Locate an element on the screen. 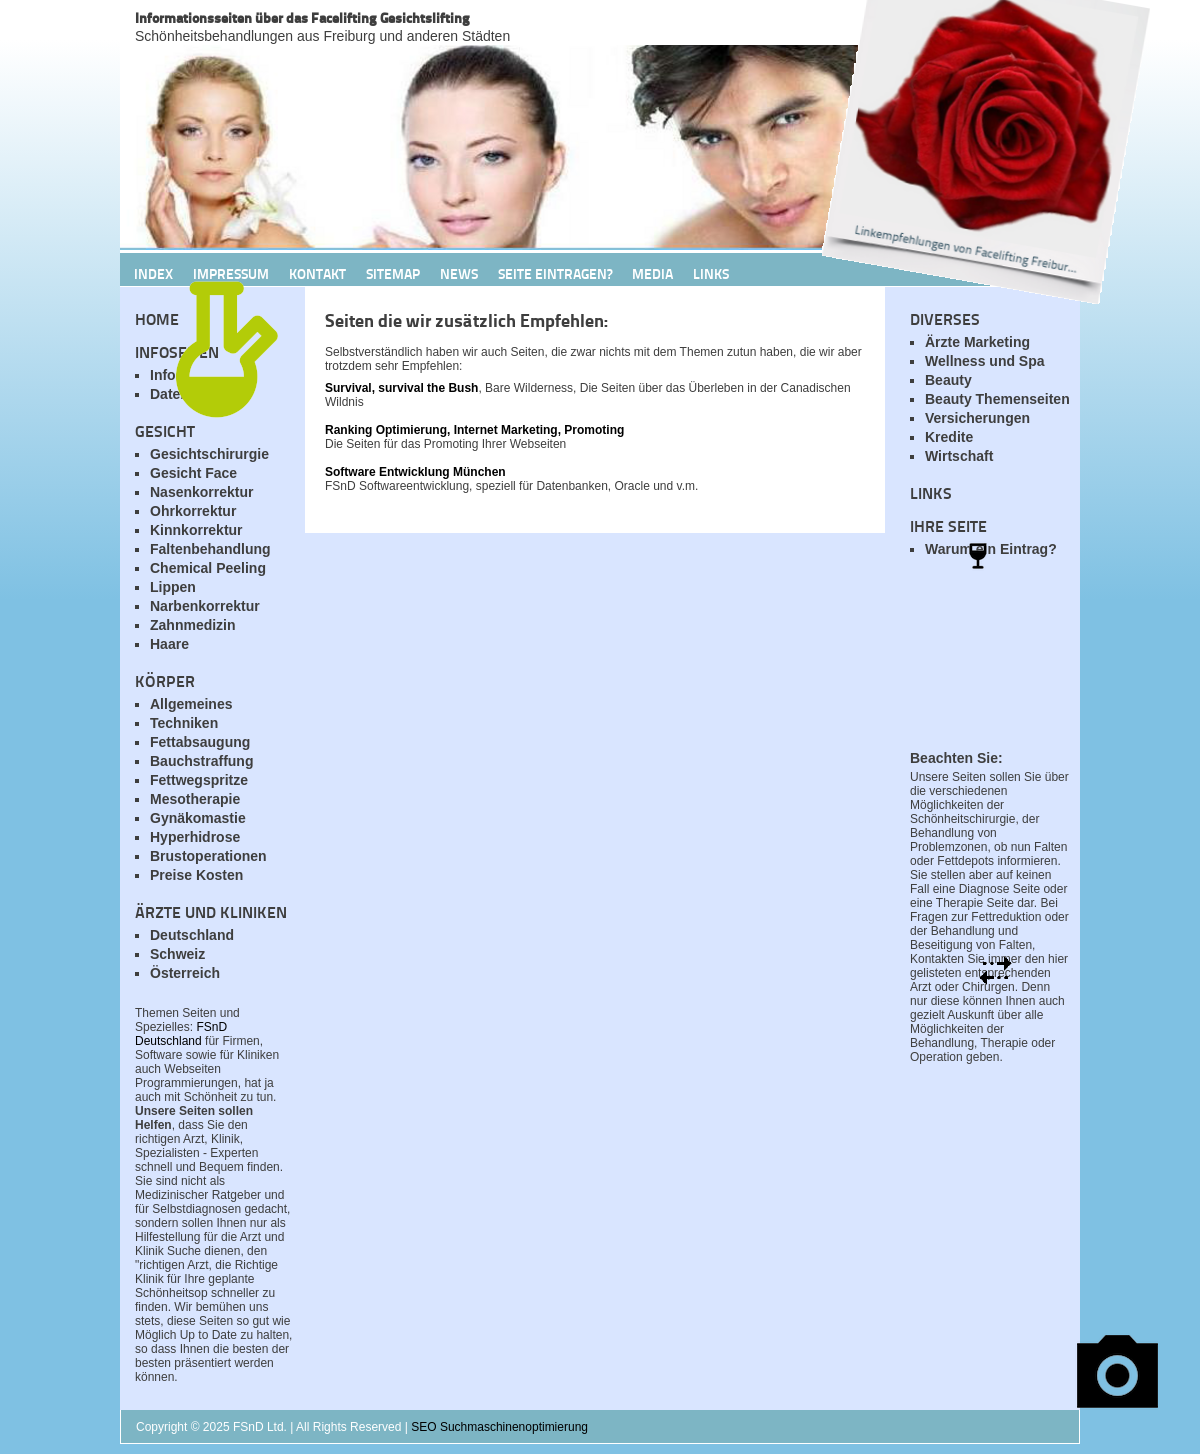  indicates multiple stops on a route is located at coordinates (995, 970).